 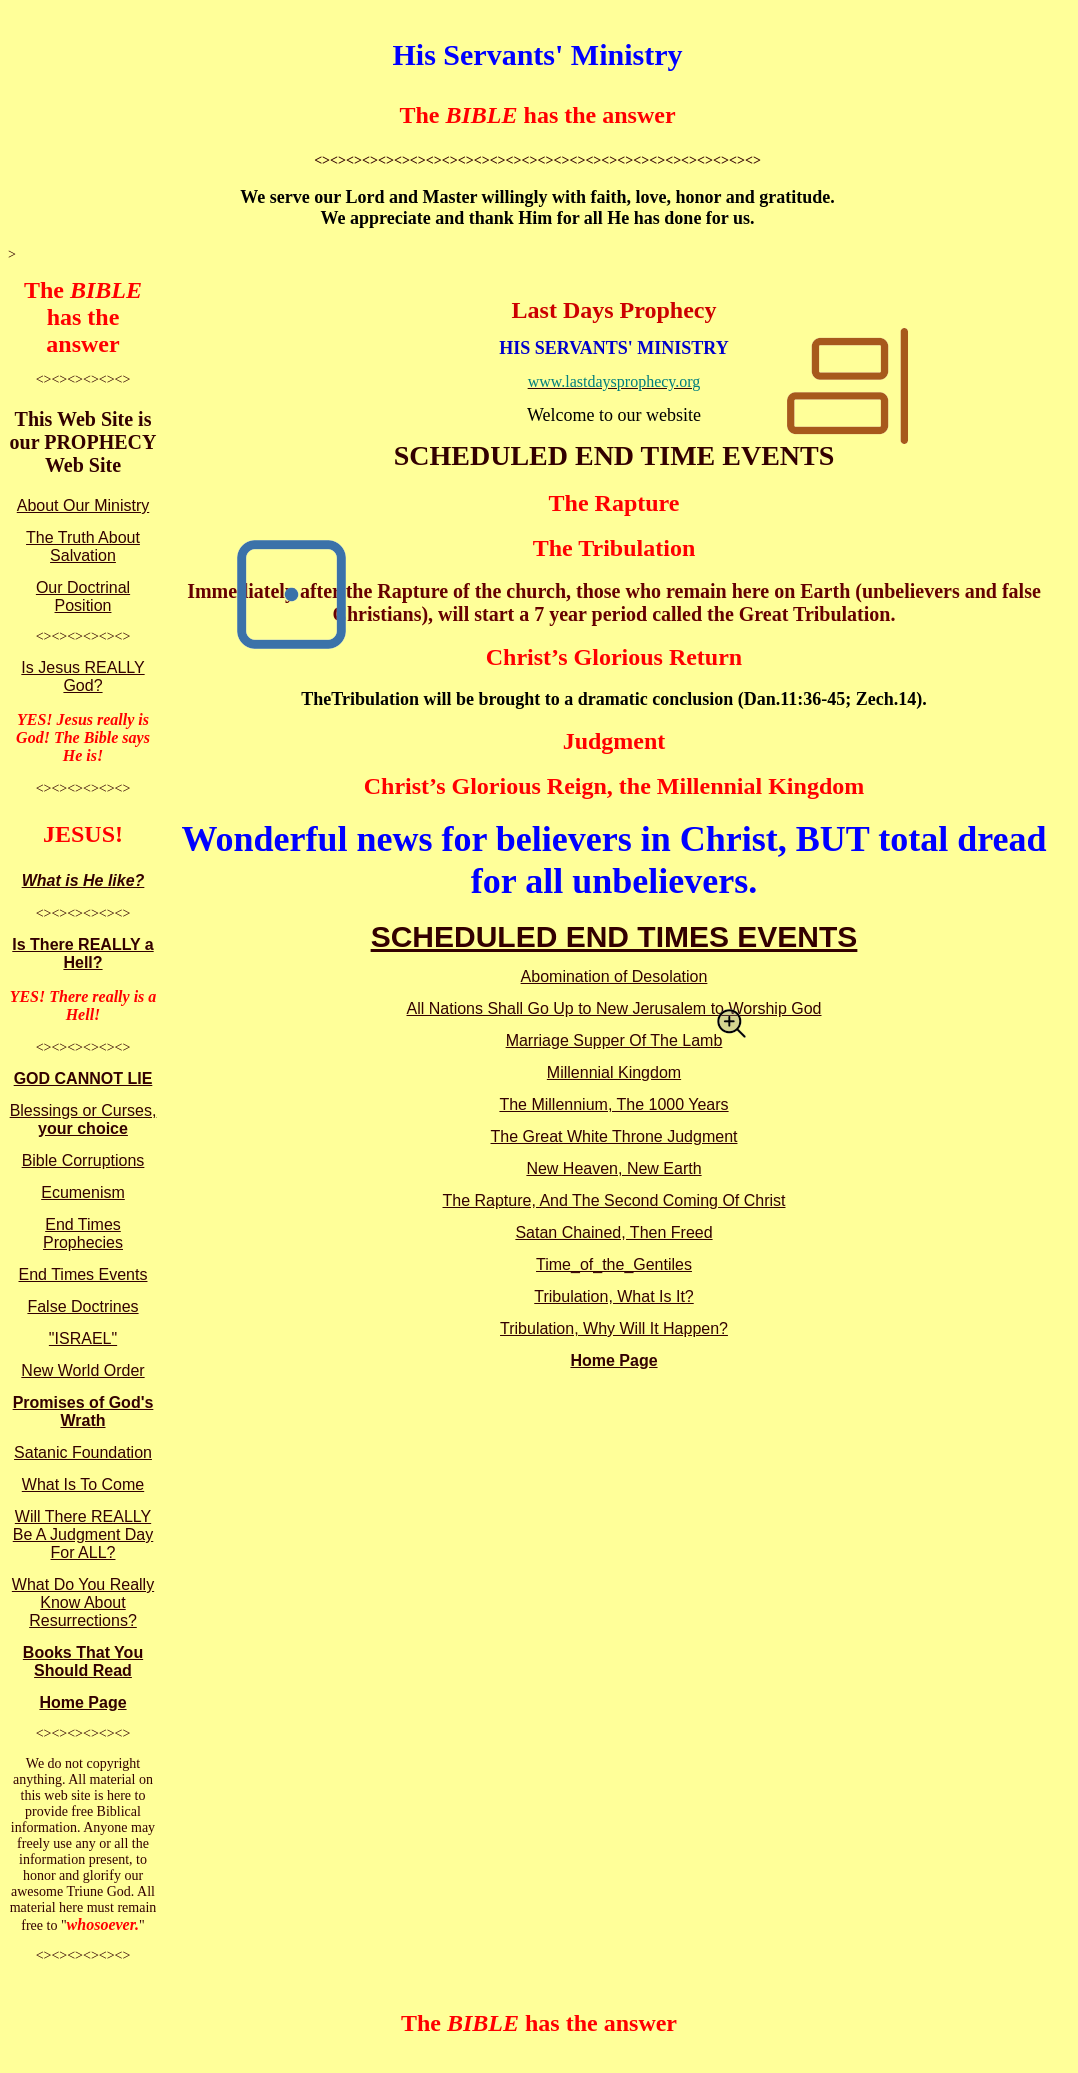 What do you see at coordinates (291, 594) in the screenshot?
I see `indicates a random selection or dice roll result of one` at bounding box center [291, 594].